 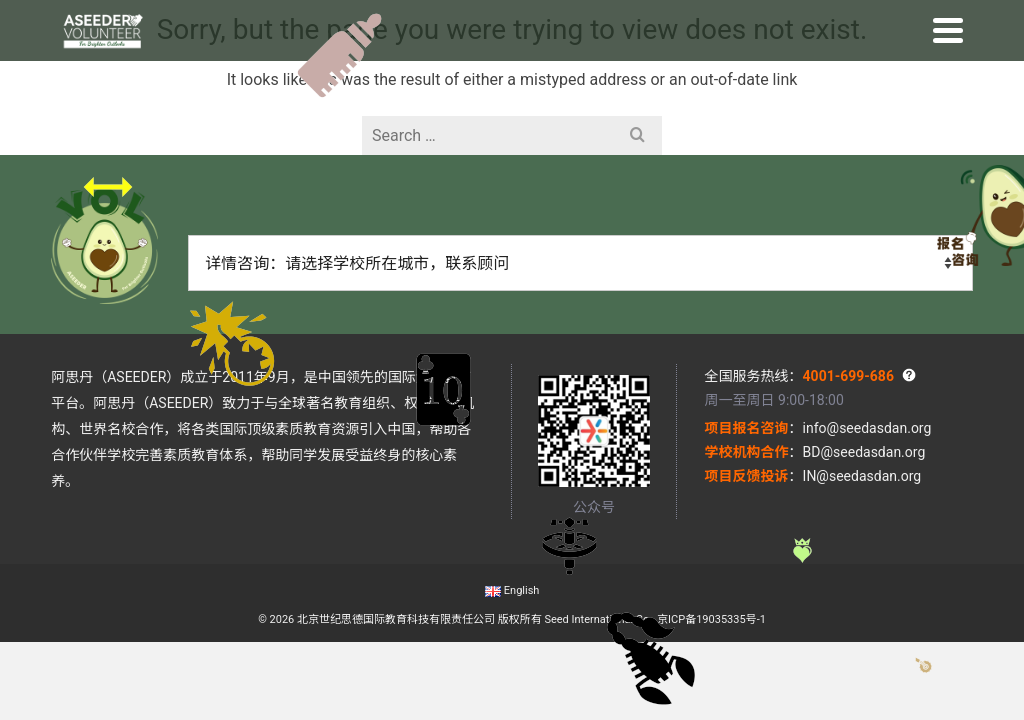 What do you see at coordinates (802, 550) in the screenshot?
I see `mark as favorite or premium content` at bounding box center [802, 550].